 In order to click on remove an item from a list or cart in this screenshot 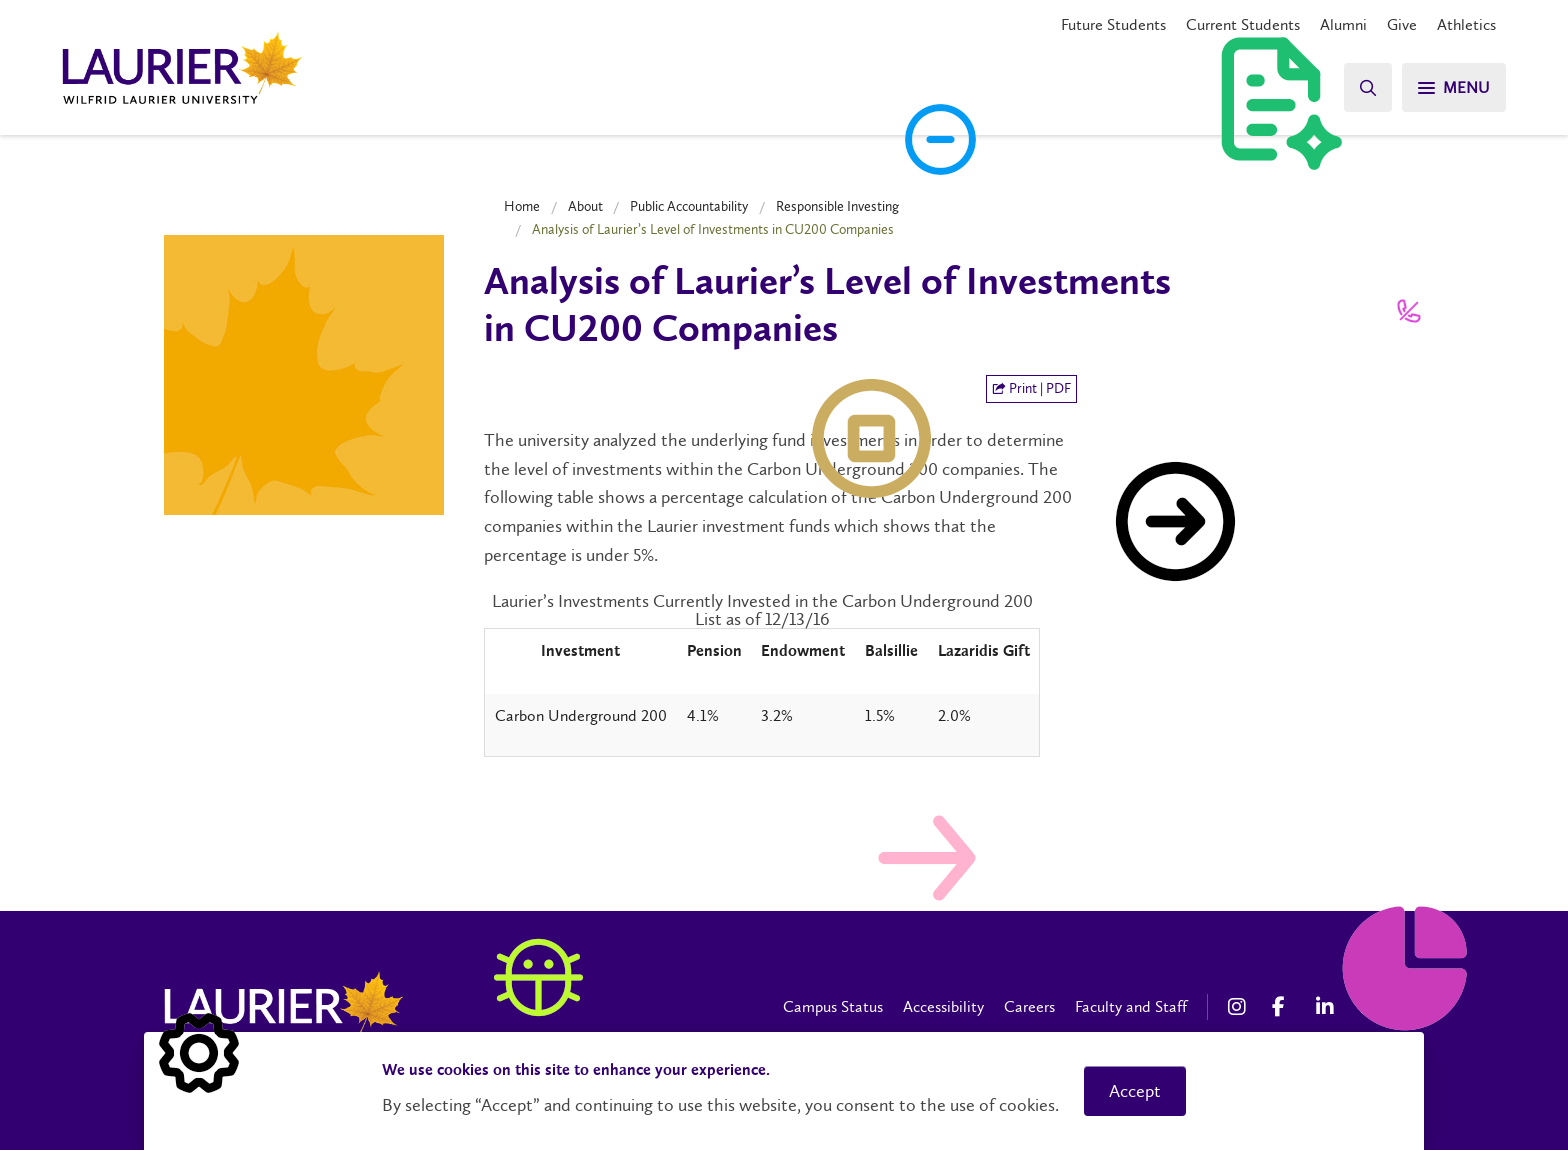, I will do `click(940, 139)`.